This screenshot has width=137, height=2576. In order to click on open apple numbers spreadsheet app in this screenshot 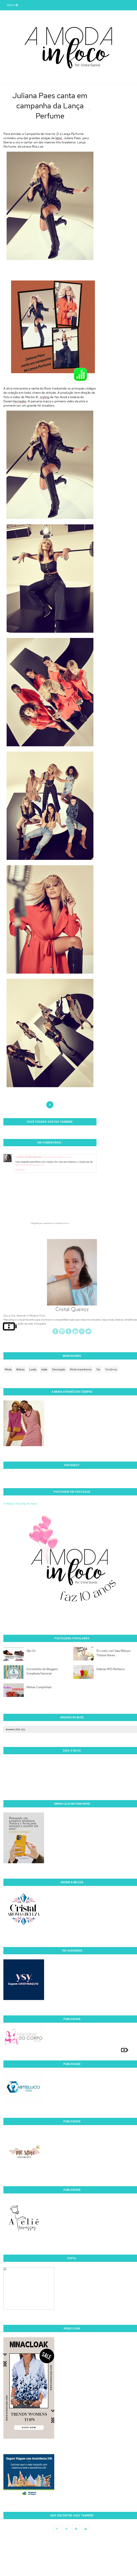, I will do `click(80, 374)`.